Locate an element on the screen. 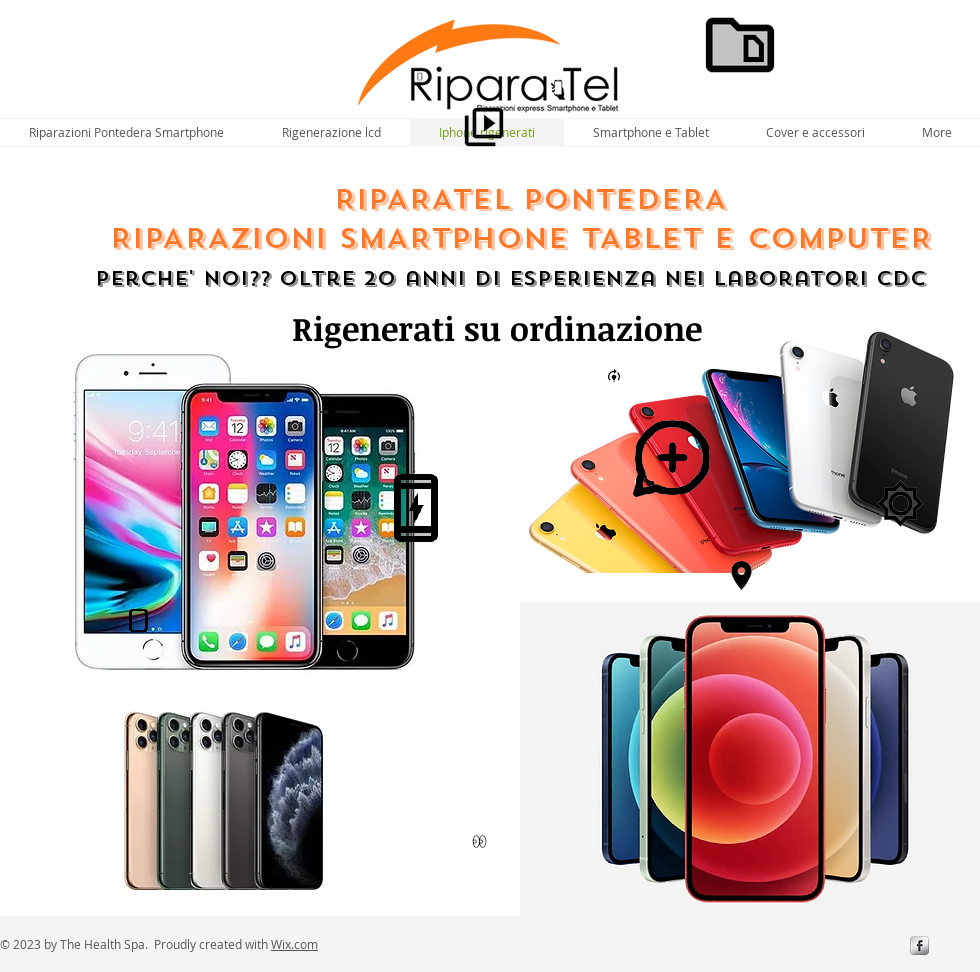 This screenshot has width=980, height=972. access your video library is located at coordinates (484, 127).